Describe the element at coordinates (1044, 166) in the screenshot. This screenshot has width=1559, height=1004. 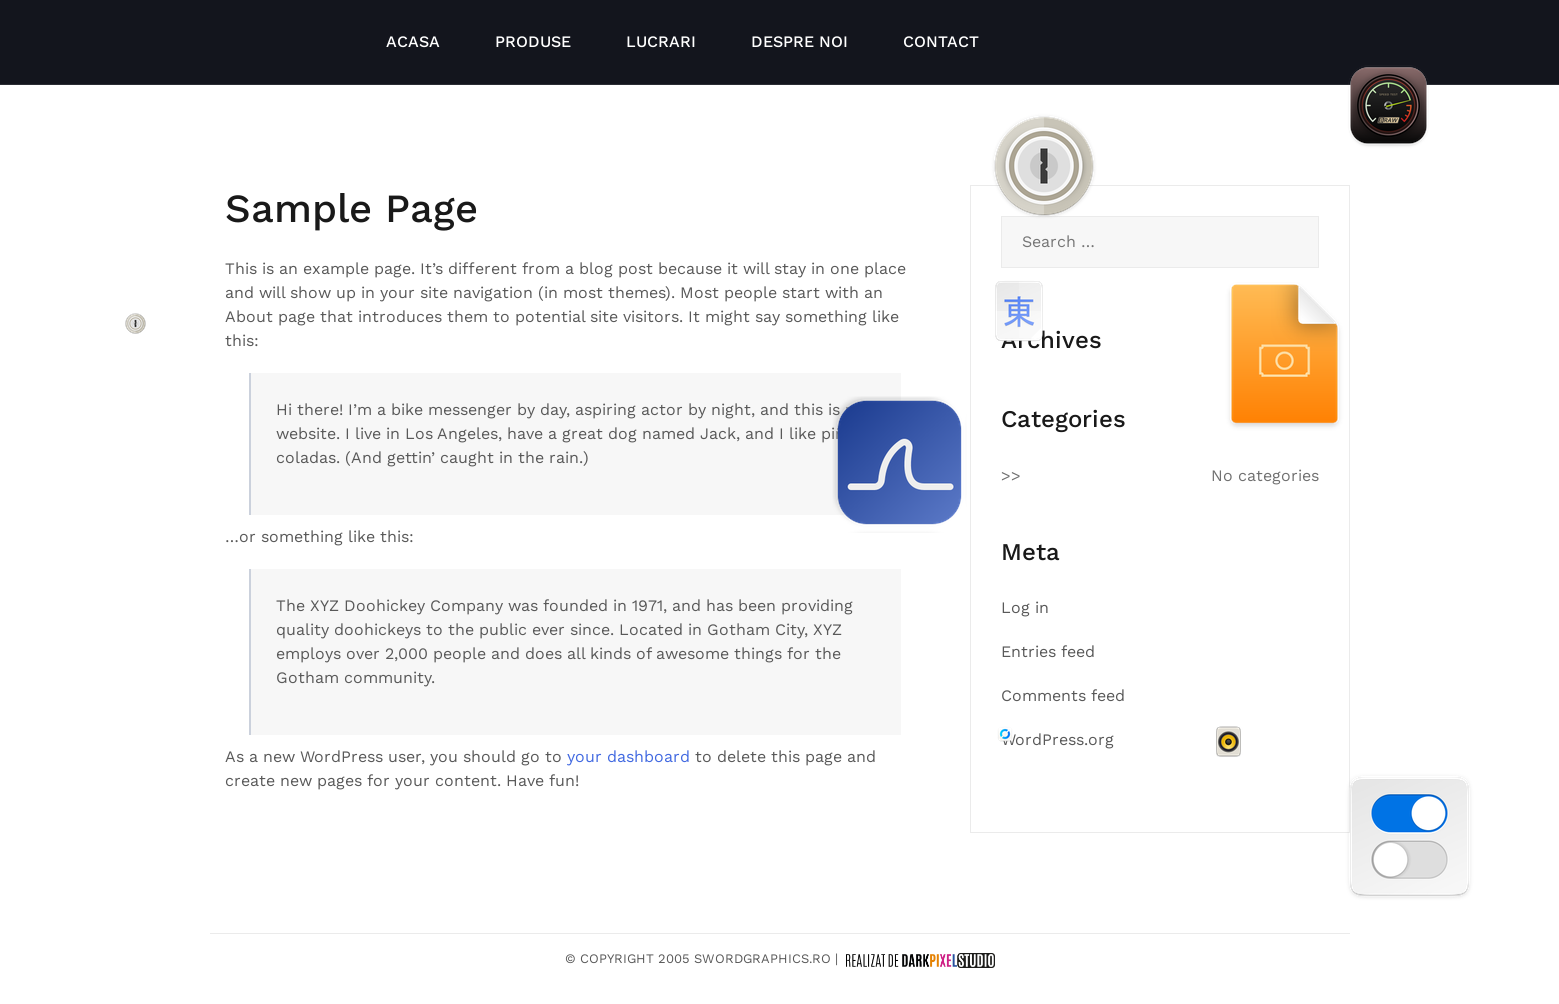
I see `open the passwords app` at that location.